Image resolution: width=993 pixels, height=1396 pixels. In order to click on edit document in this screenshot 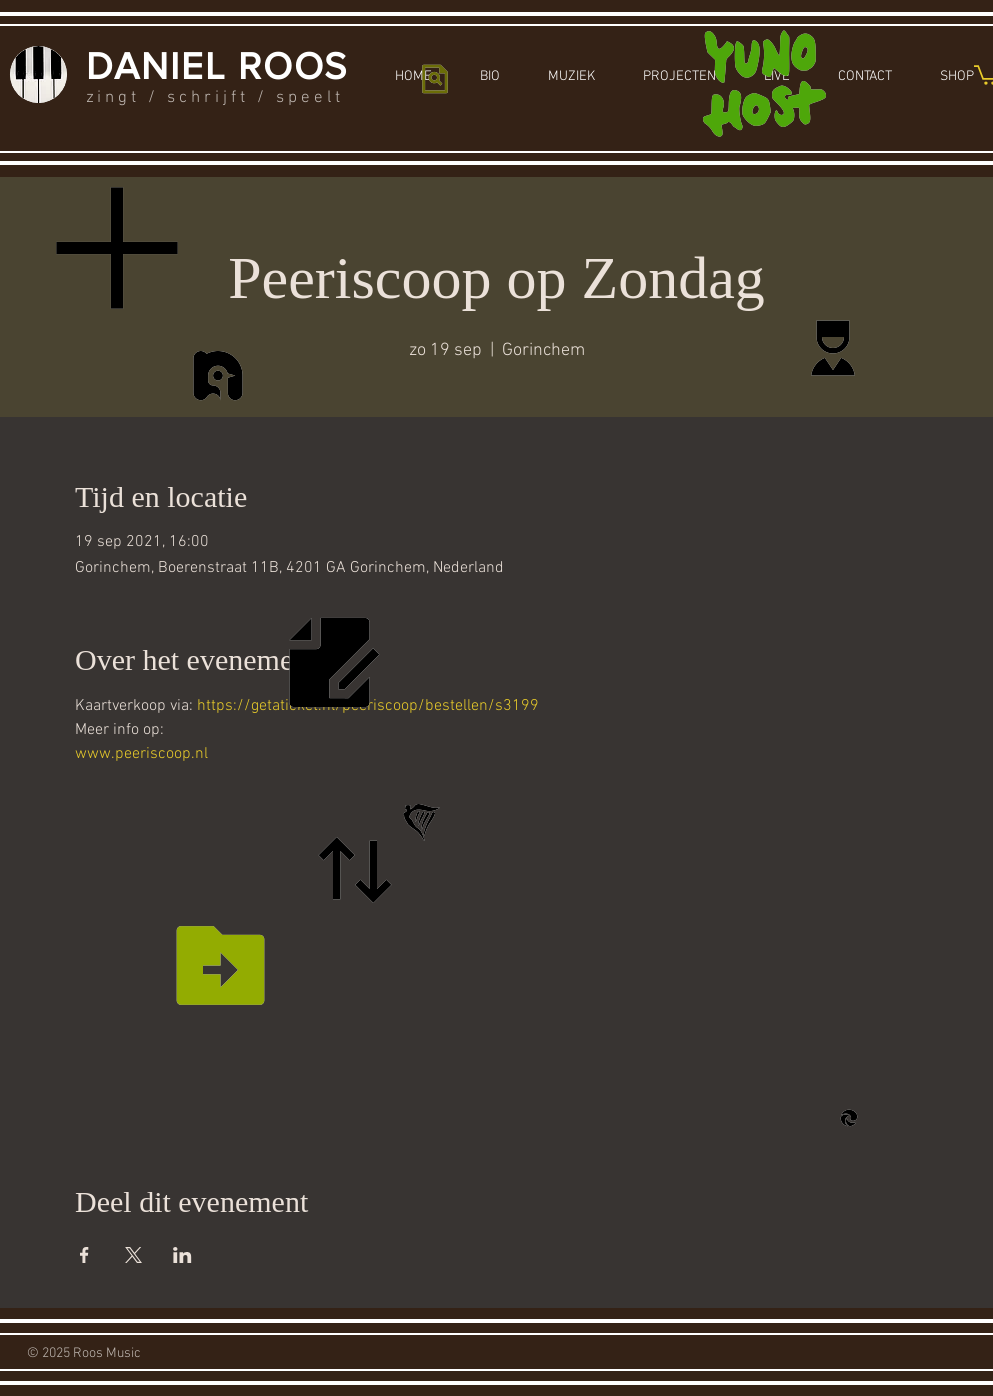, I will do `click(329, 662)`.